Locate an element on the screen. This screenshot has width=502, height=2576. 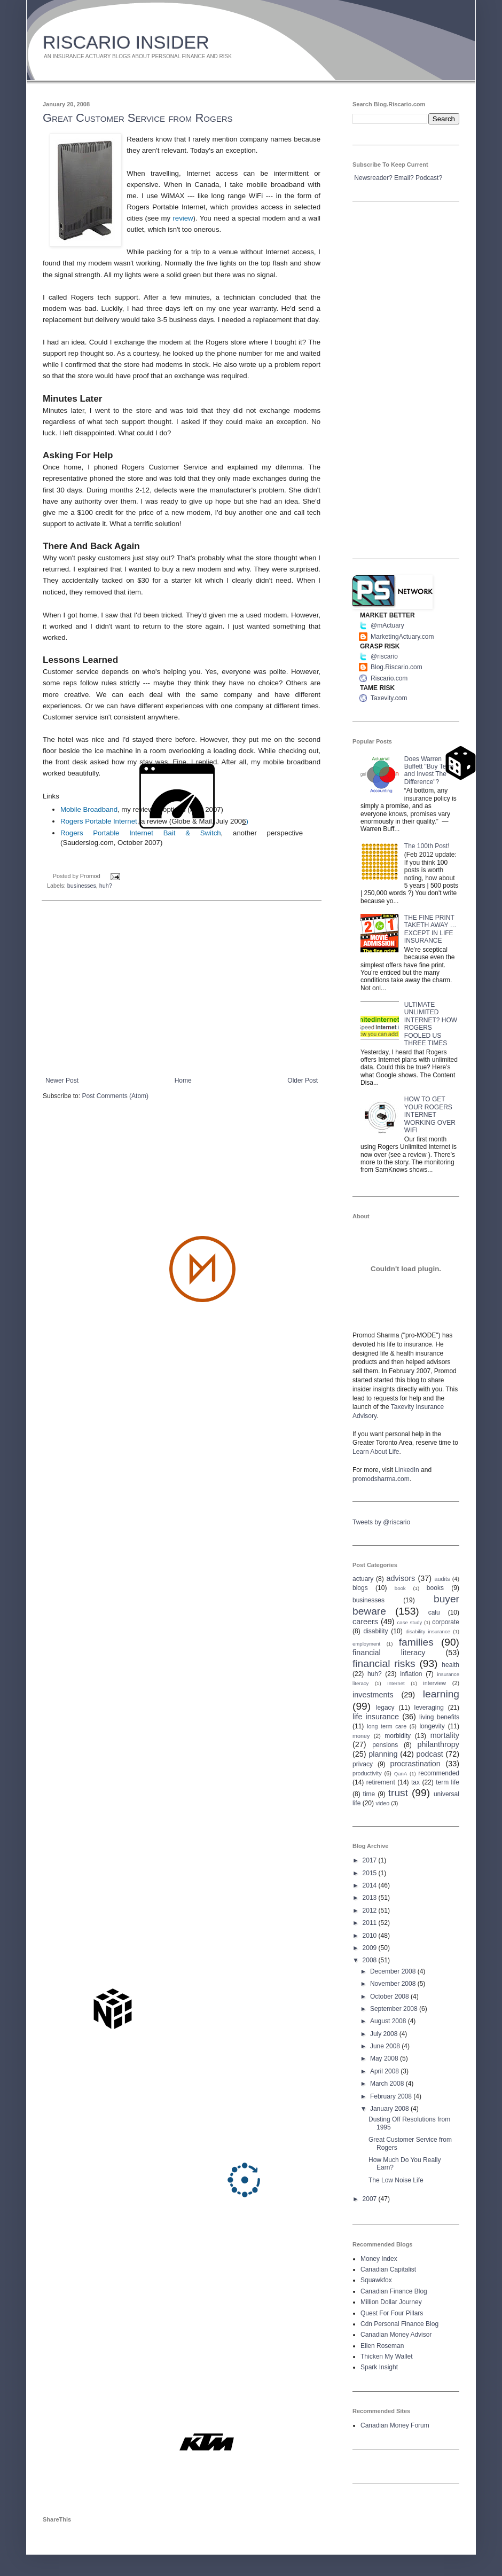
open the fing network scanner app is located at coordinates (244, 2180).